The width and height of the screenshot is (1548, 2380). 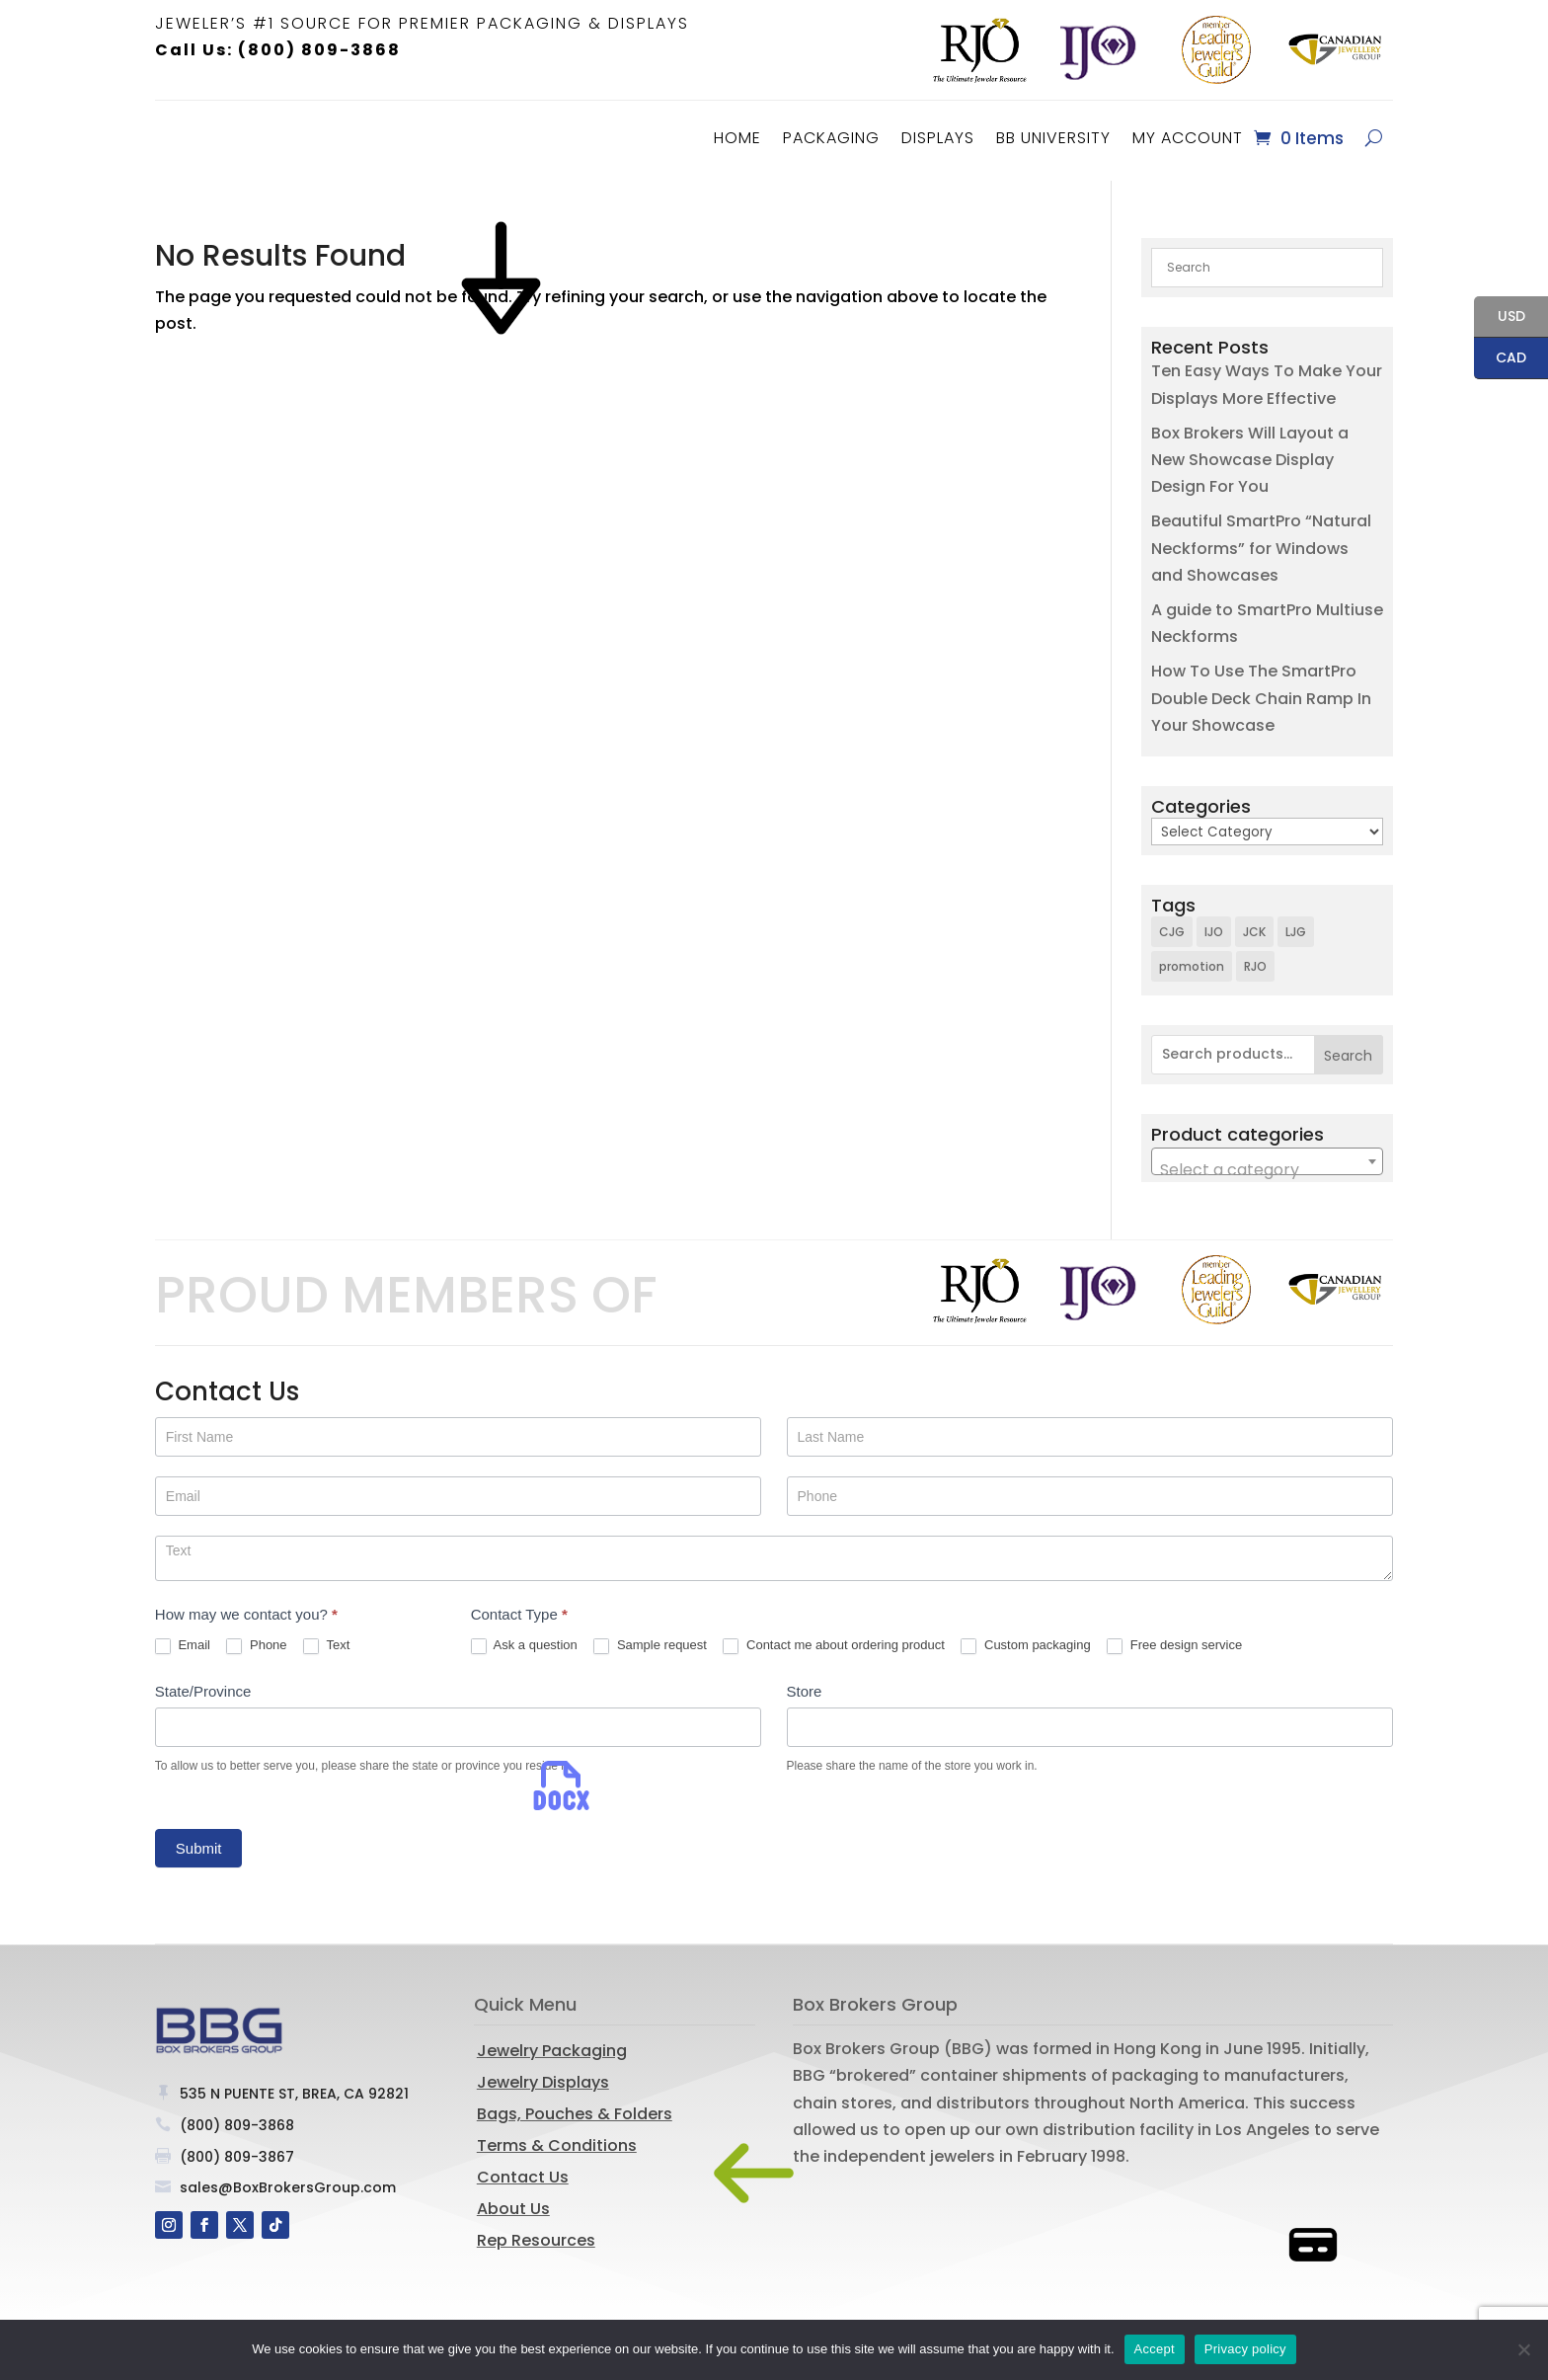 What do you see at coordinates (753, 2173) in the screenshot?
I see `go back to the previous screen` at bounding box center [753, 2173].